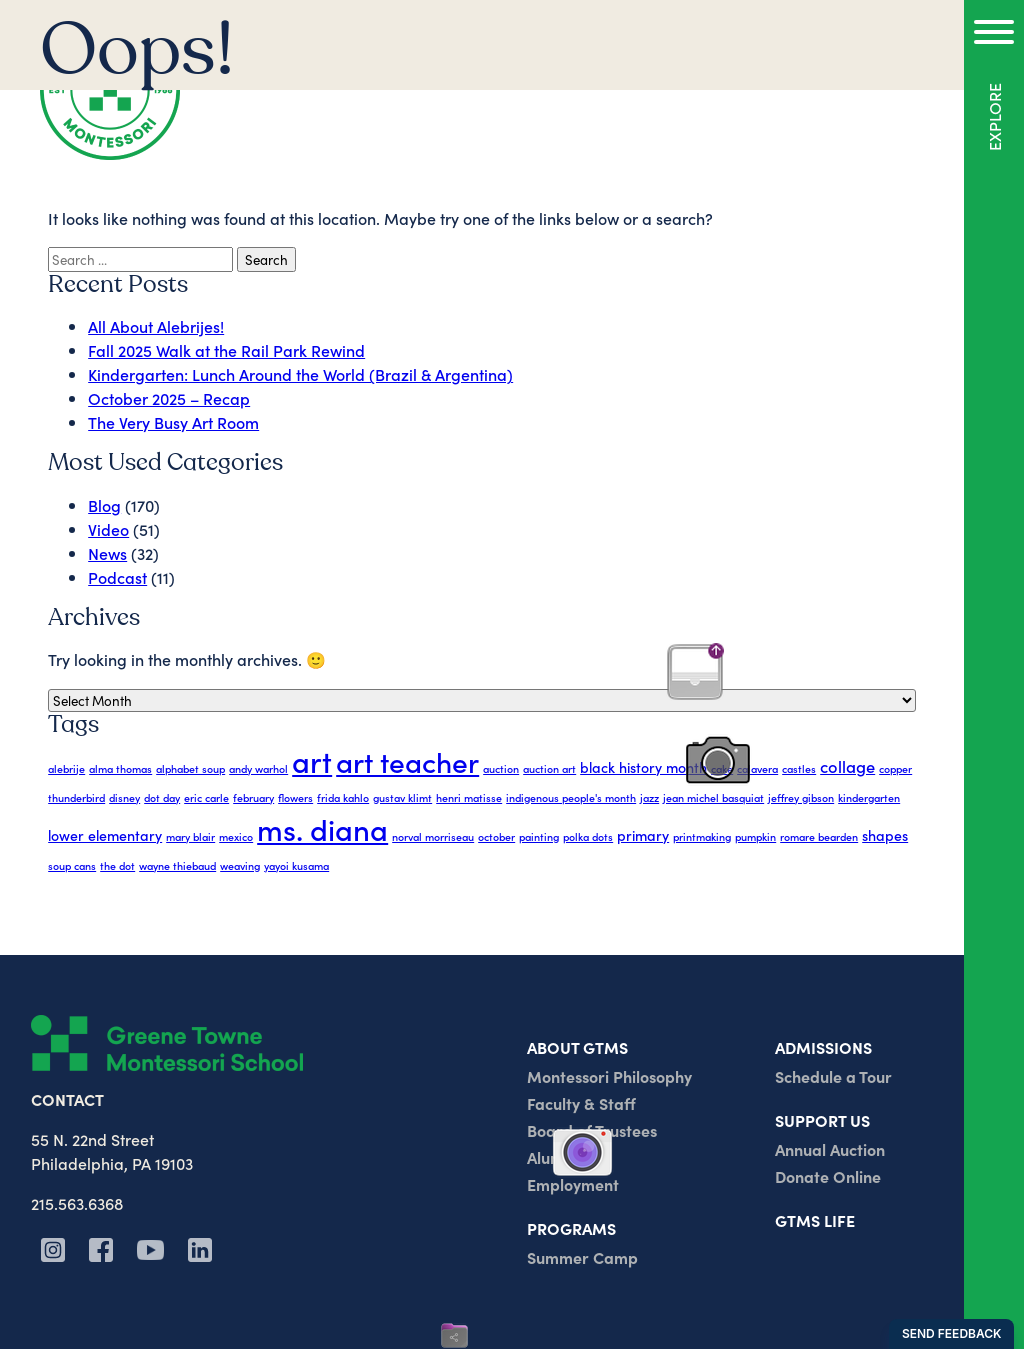 The height and width of the screenshot is (1349, 1024). Describe the element at coordinates (454, 1335) in the screenshot. I see `access your public shared folder` at that location.